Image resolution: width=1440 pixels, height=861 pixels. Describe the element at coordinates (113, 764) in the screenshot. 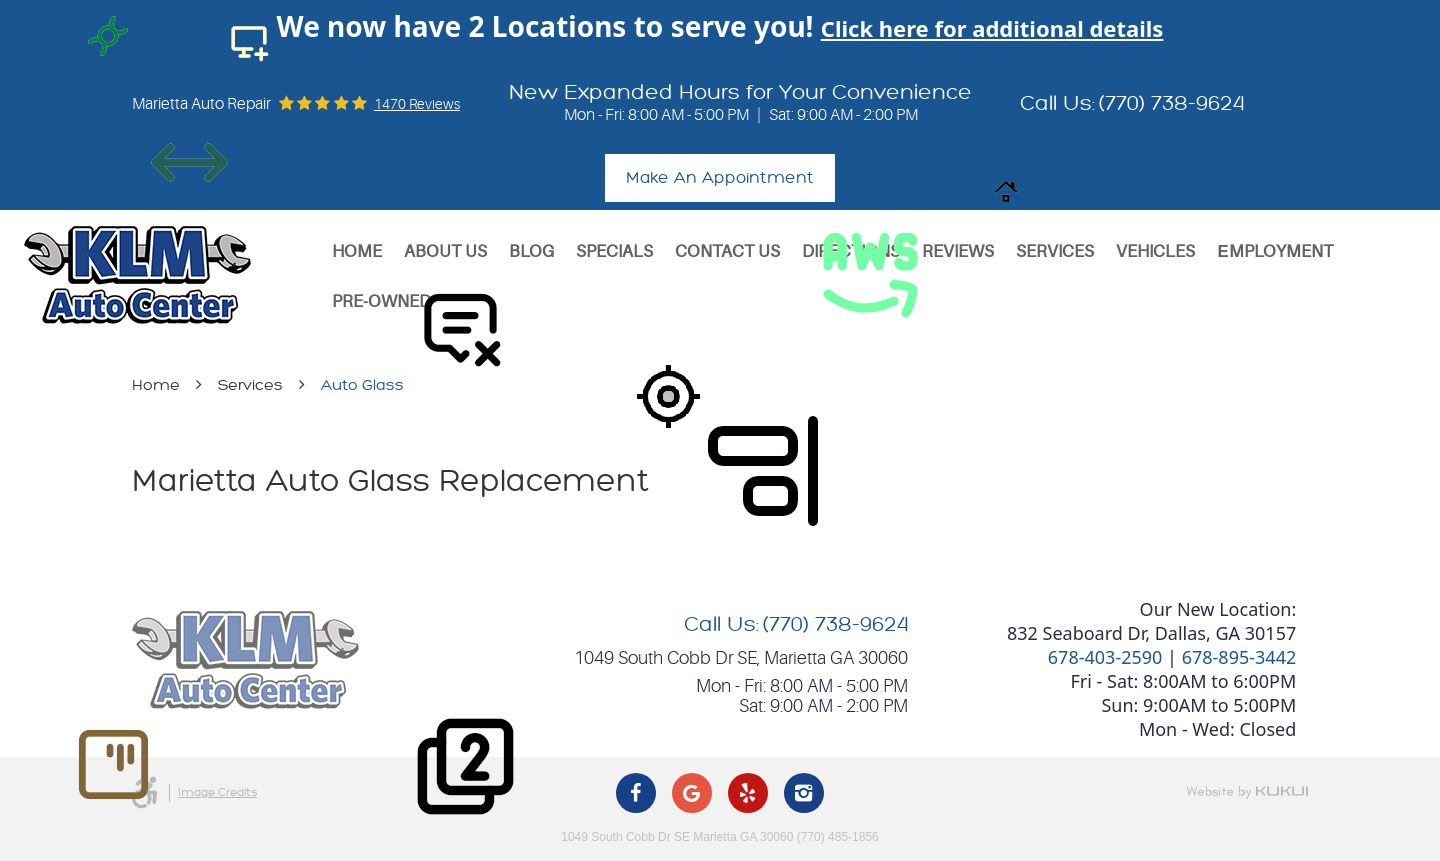

I see `align content to top-right corner` at that location.